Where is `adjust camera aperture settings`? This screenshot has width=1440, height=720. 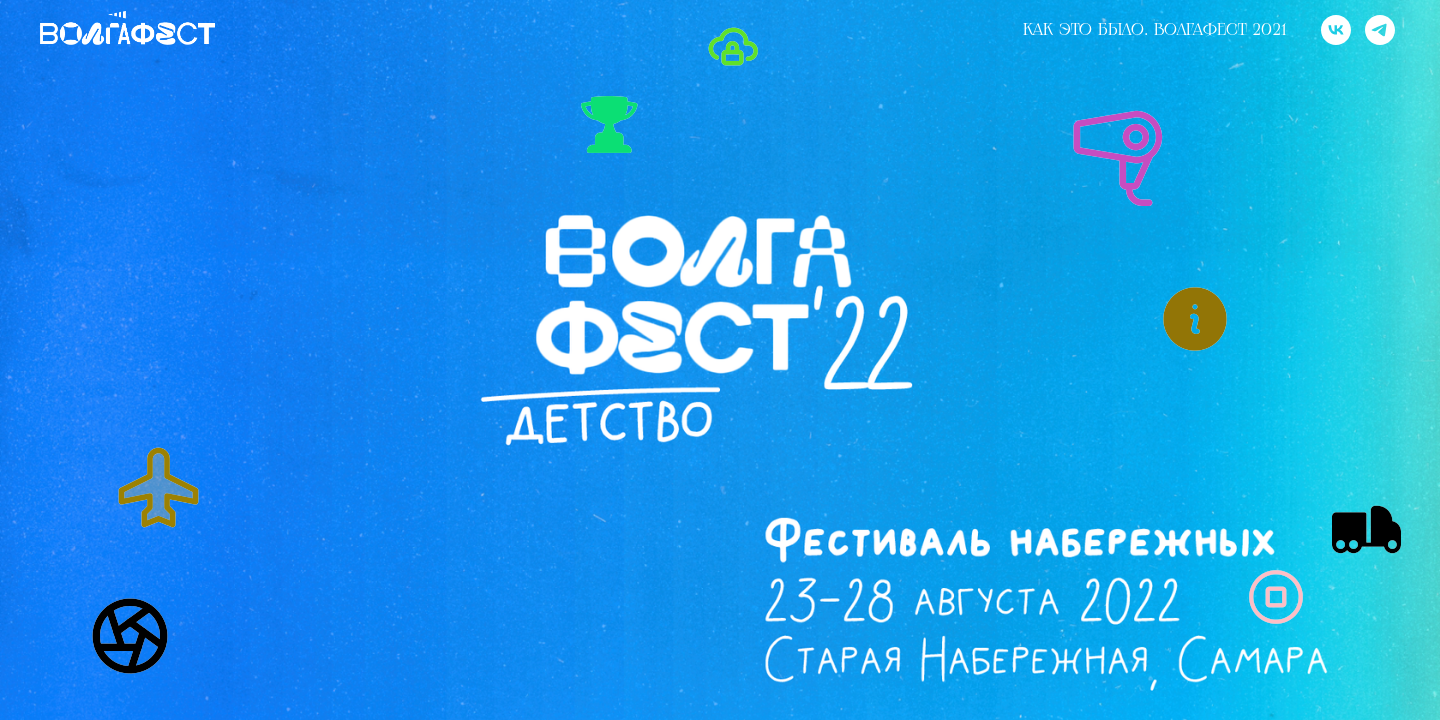 adjust camera aperture settings is located at coordinates (130, 636).